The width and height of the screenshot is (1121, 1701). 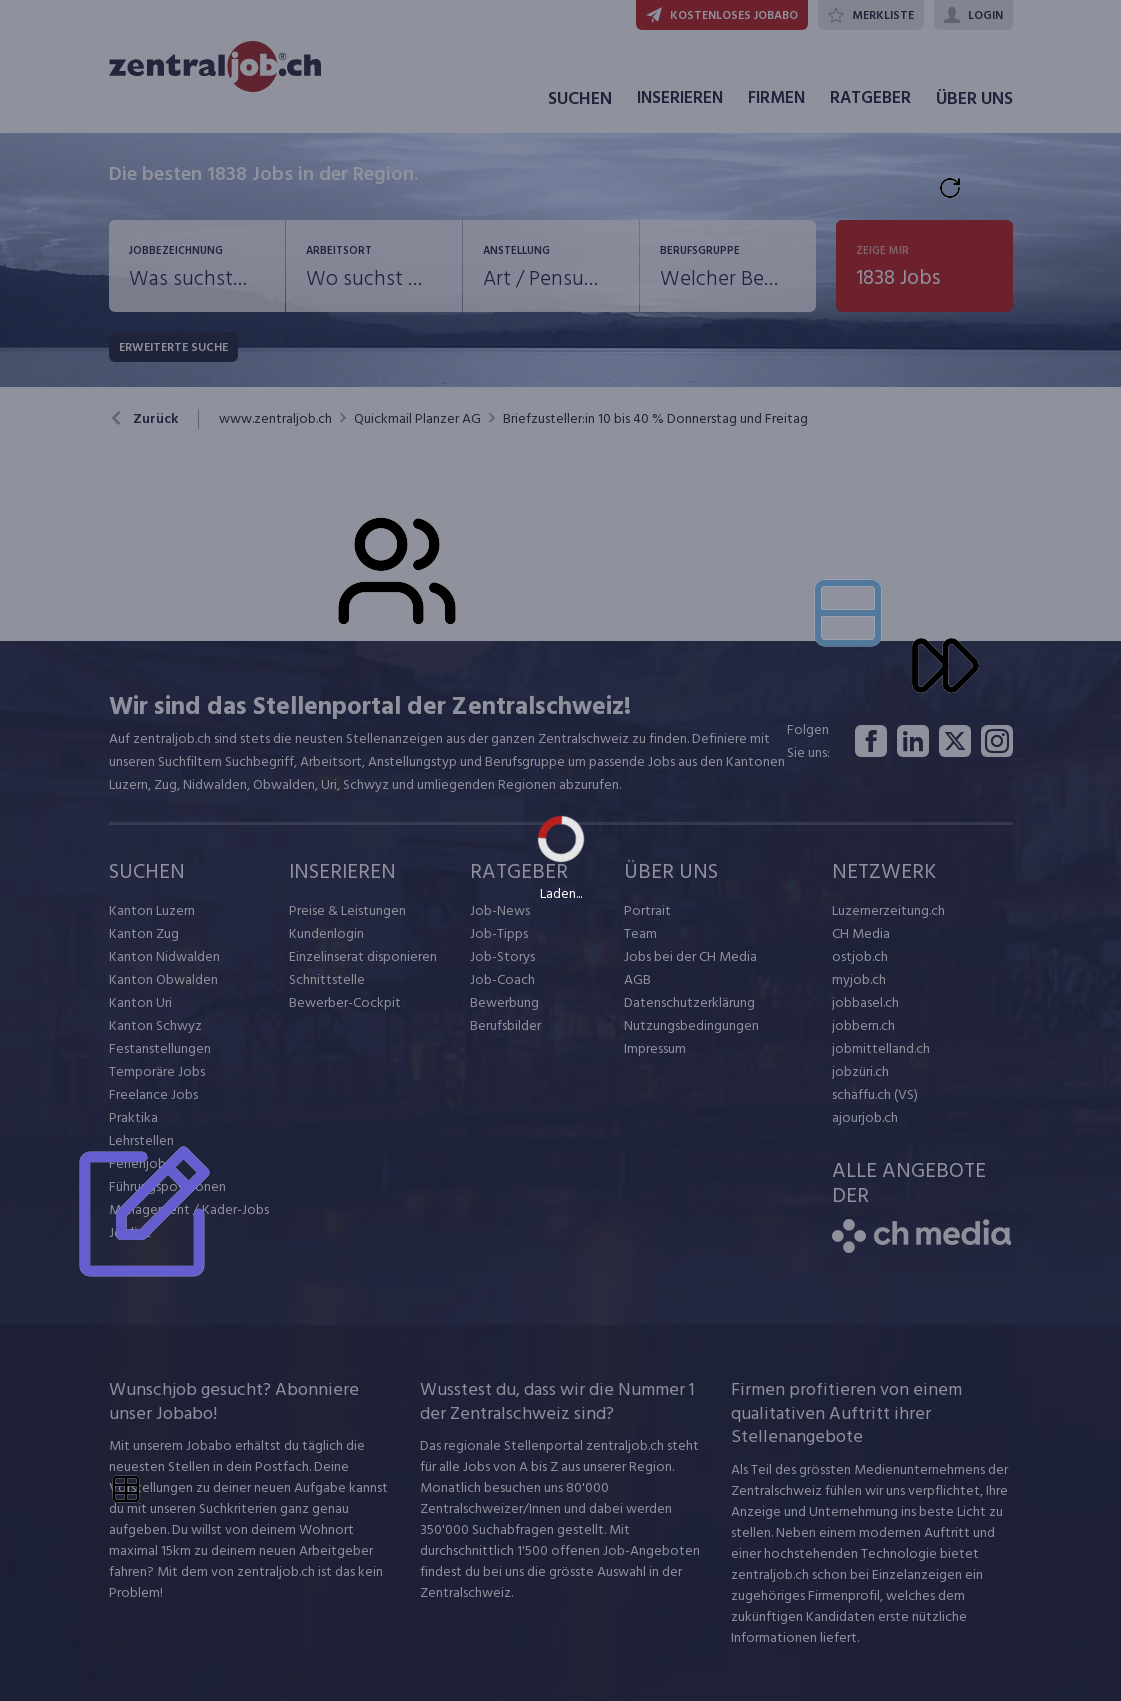 I want to click on redo or repeat the last action, so click(x=950, y=188).